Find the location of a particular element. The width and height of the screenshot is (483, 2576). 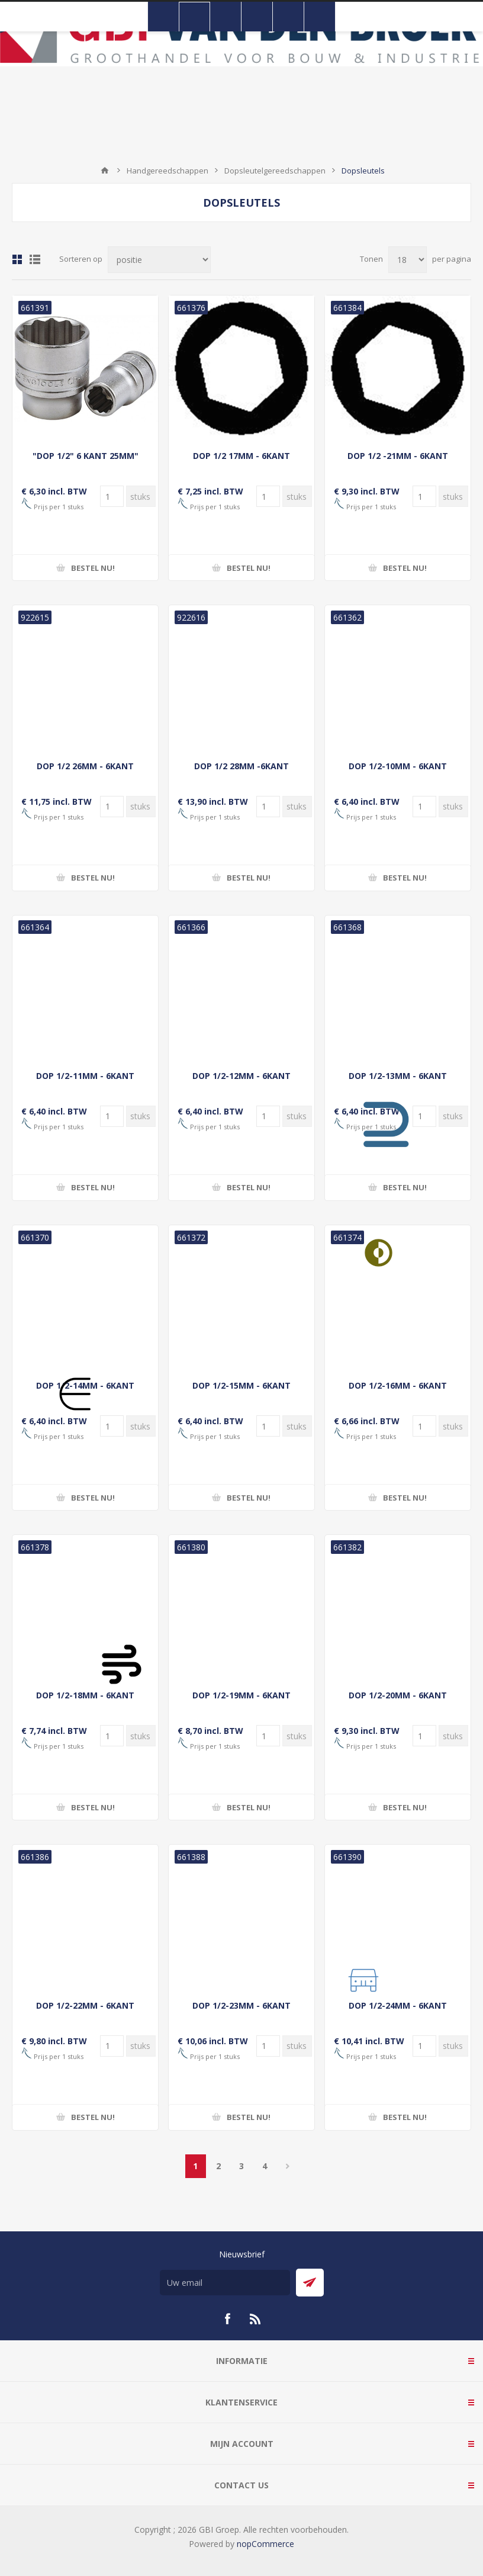

toggle invert colors mode is located at coordinates (378, 1252).